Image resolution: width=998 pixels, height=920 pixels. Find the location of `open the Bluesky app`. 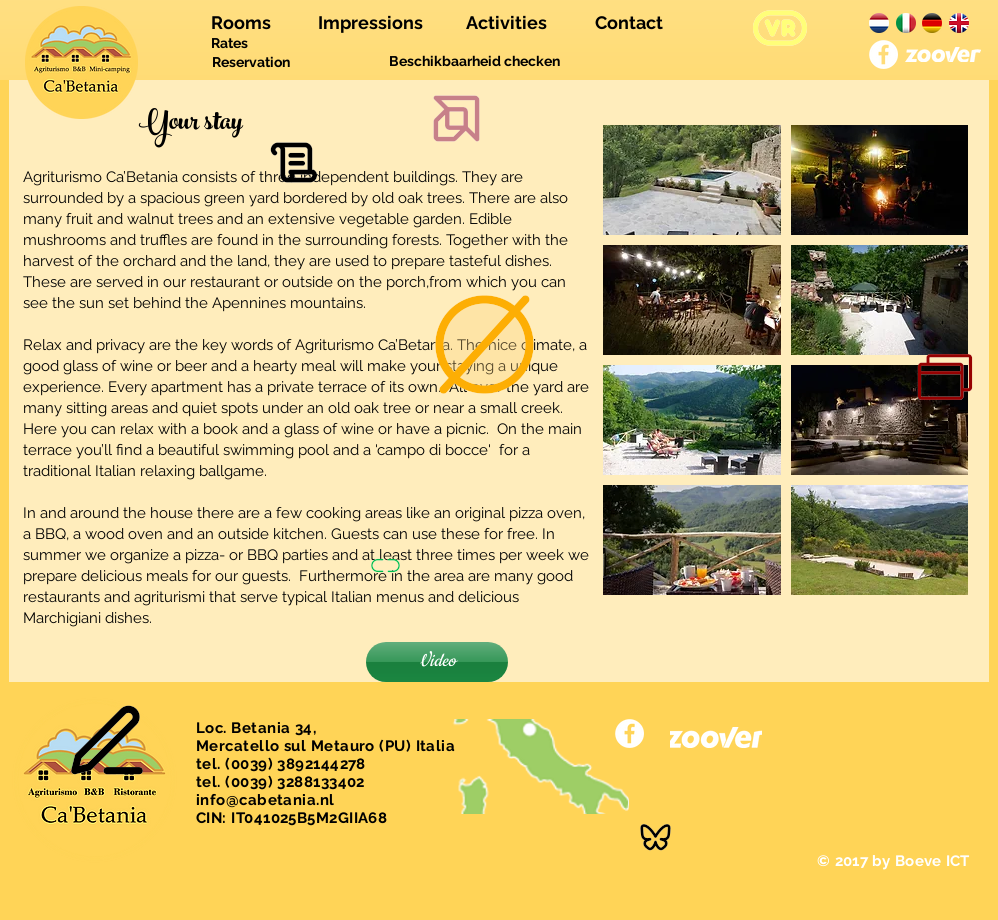

open the Bluesky app is located at coordinates (655, 836).